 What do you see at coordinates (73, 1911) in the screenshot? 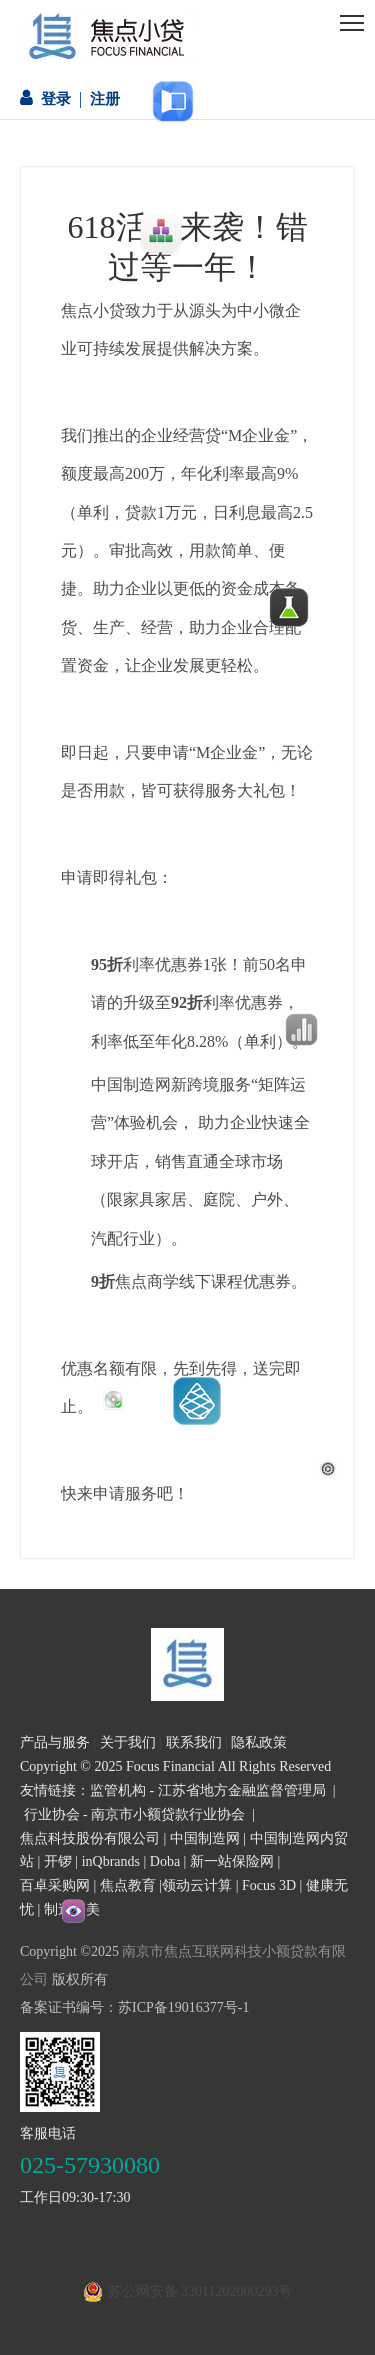
I see `open privacy and security settings` at bounding box center [73, 1911].